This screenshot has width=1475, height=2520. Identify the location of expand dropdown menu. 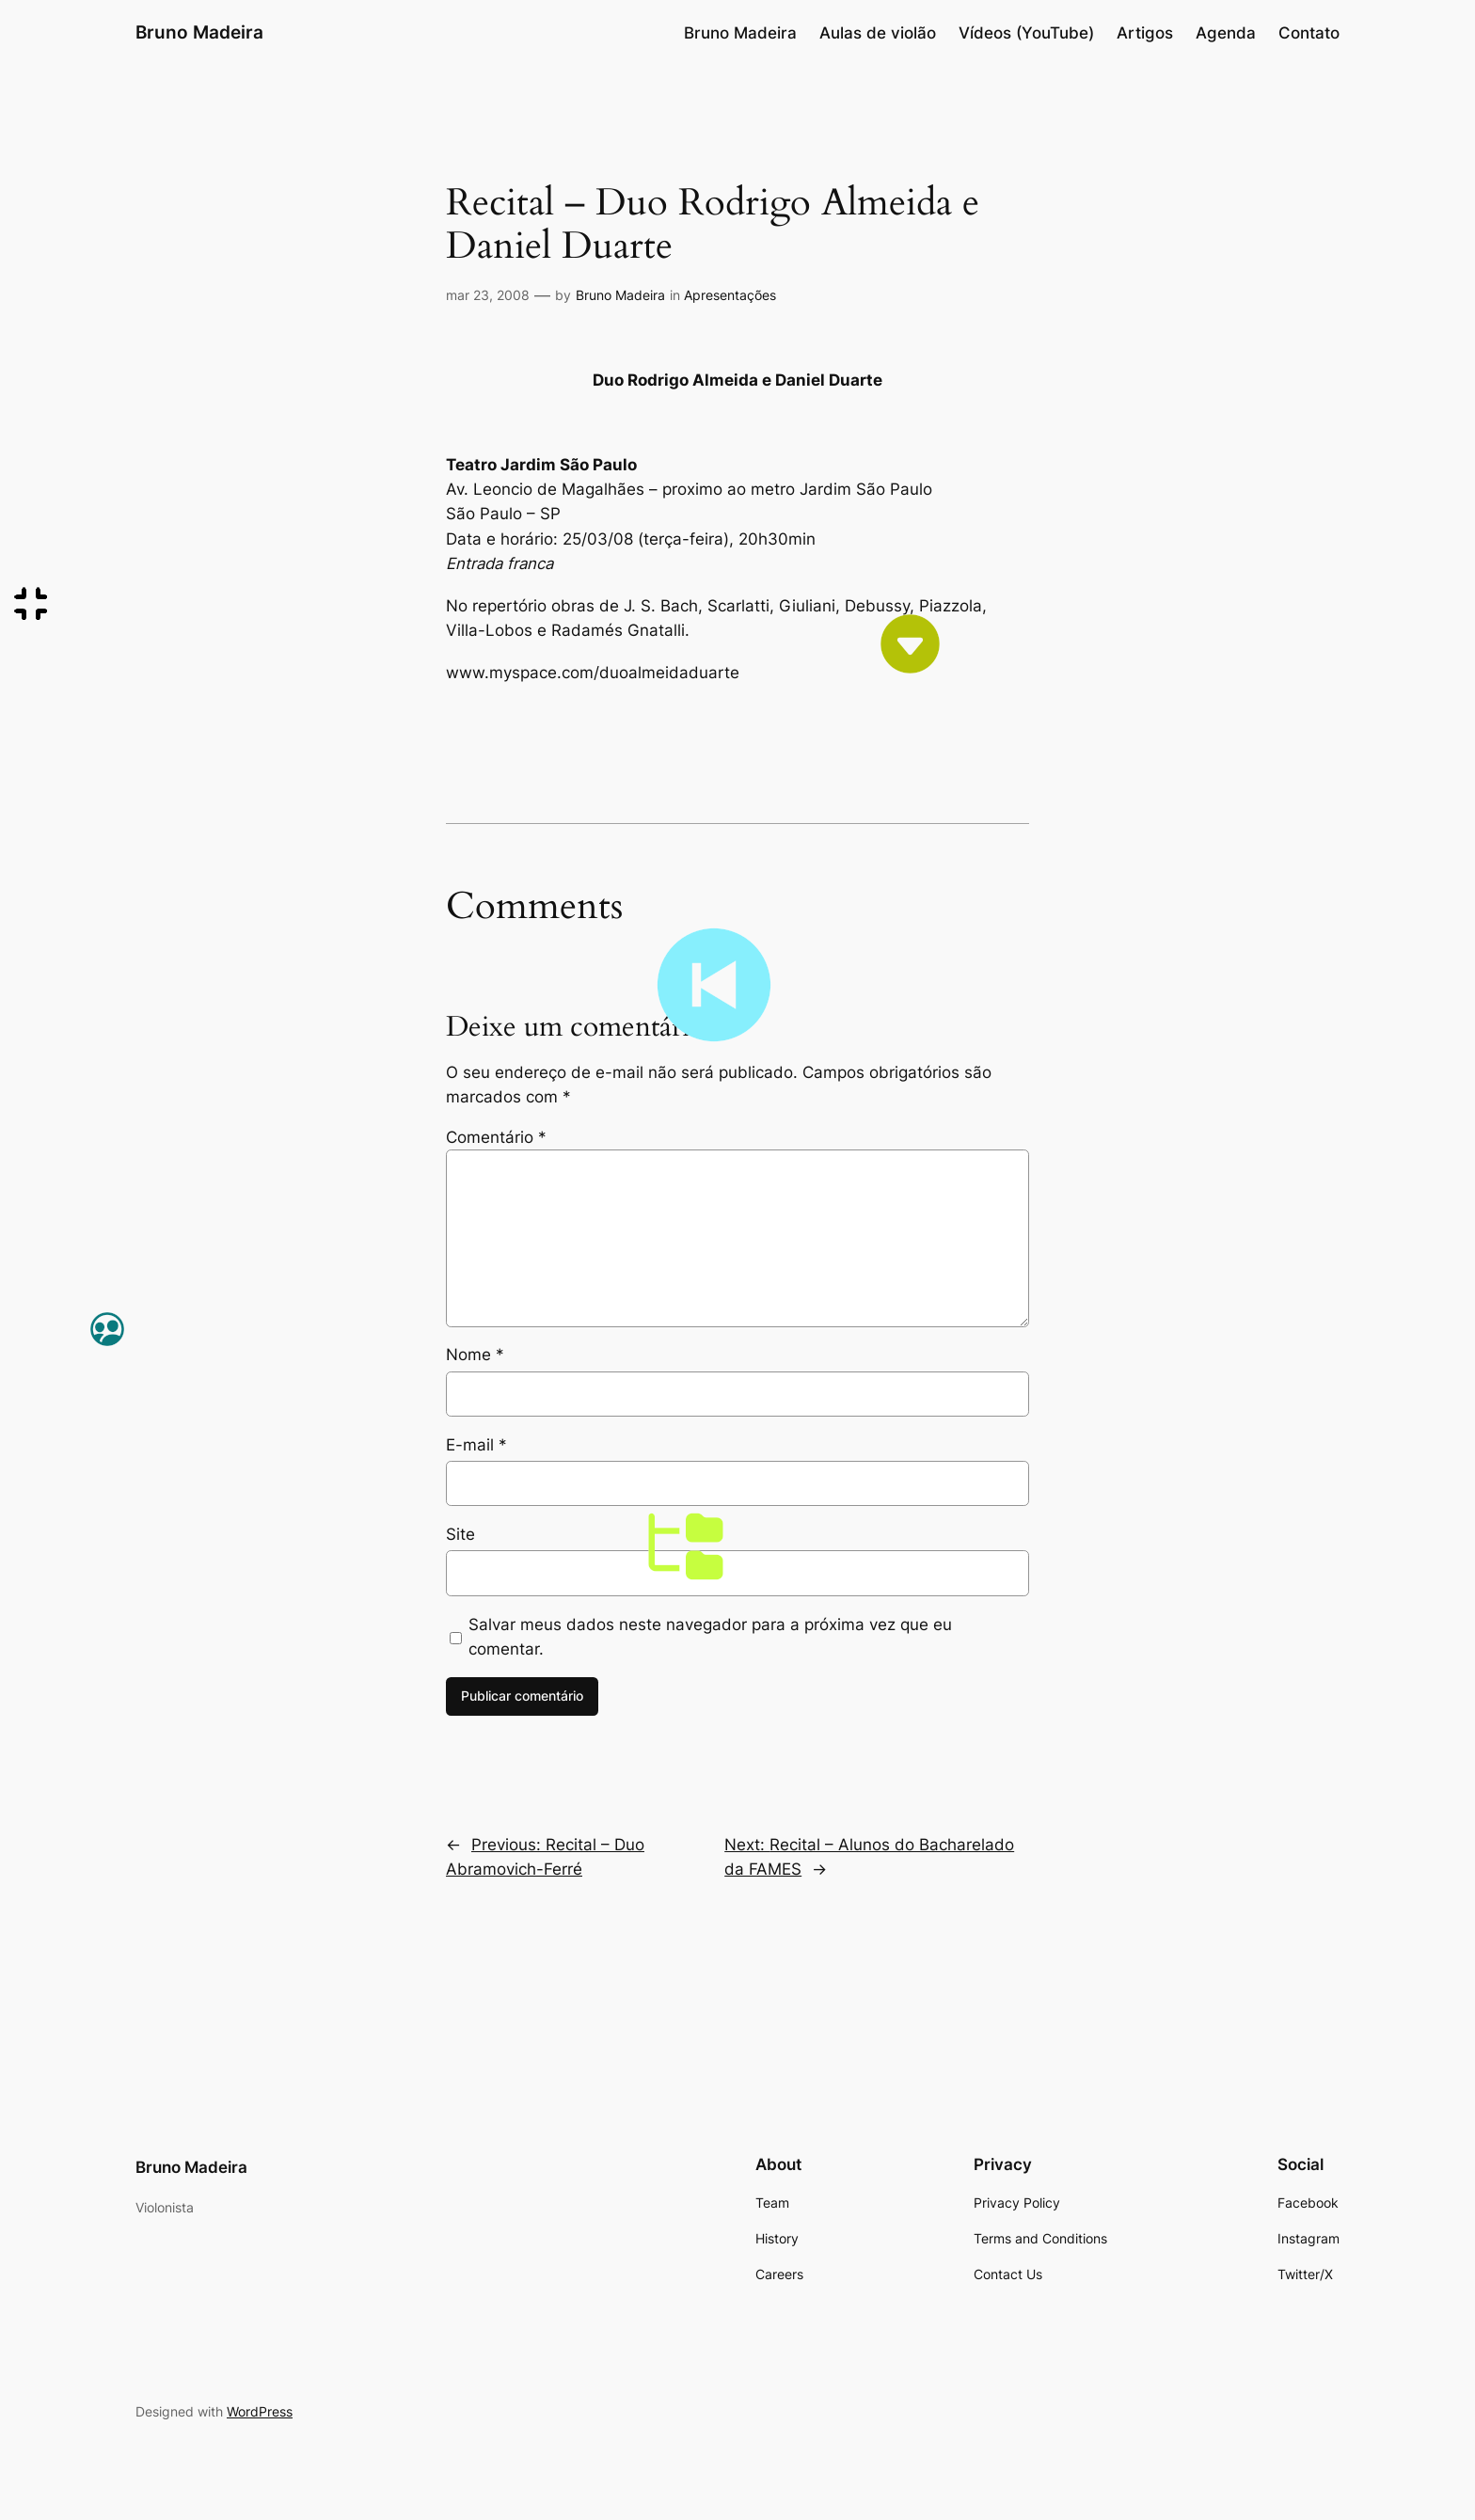
(910, 643).